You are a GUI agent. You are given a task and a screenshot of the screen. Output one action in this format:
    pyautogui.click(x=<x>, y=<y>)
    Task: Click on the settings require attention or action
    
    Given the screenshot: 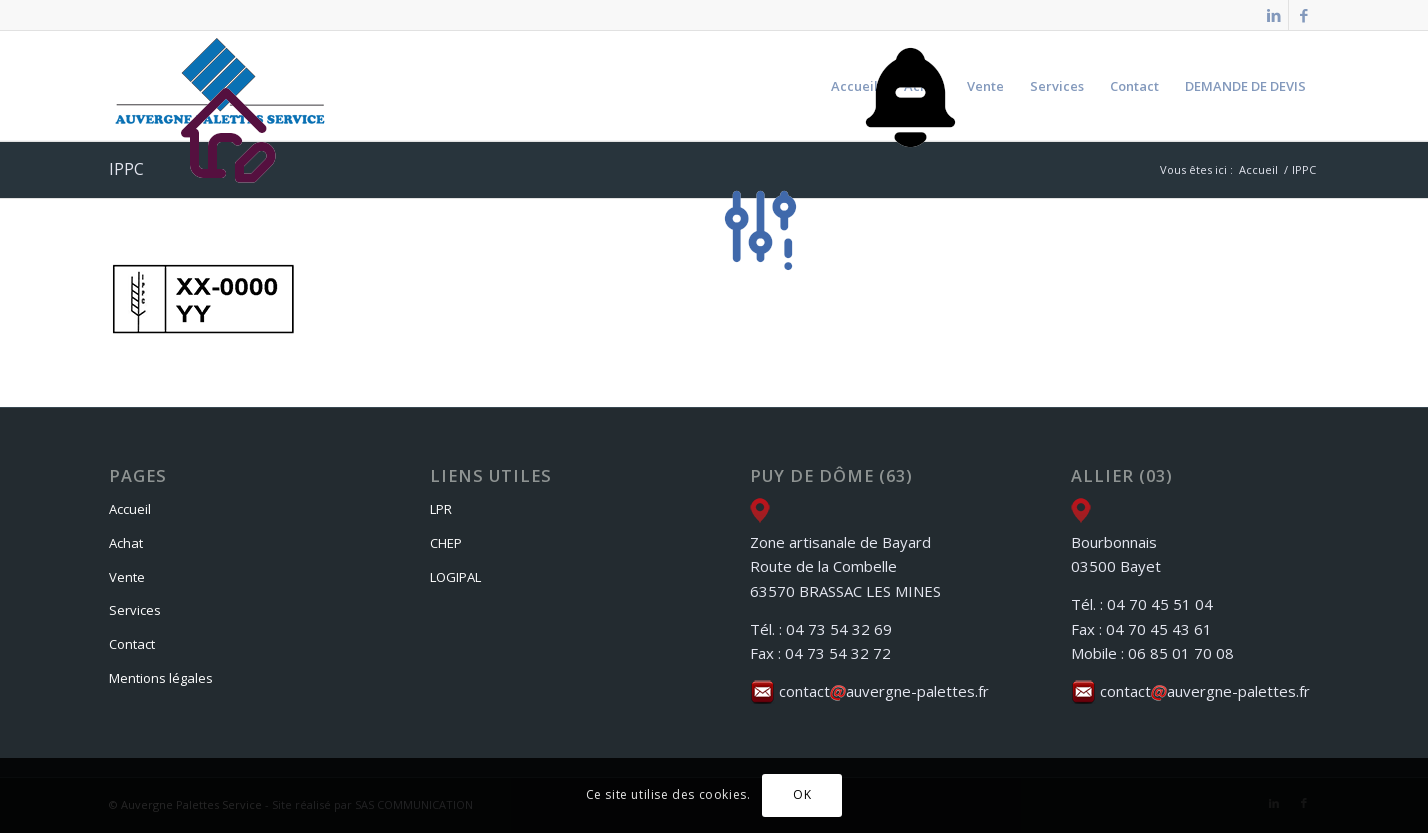 What is the action you would take?
    pyautogui.click(x=760, y=226)
    